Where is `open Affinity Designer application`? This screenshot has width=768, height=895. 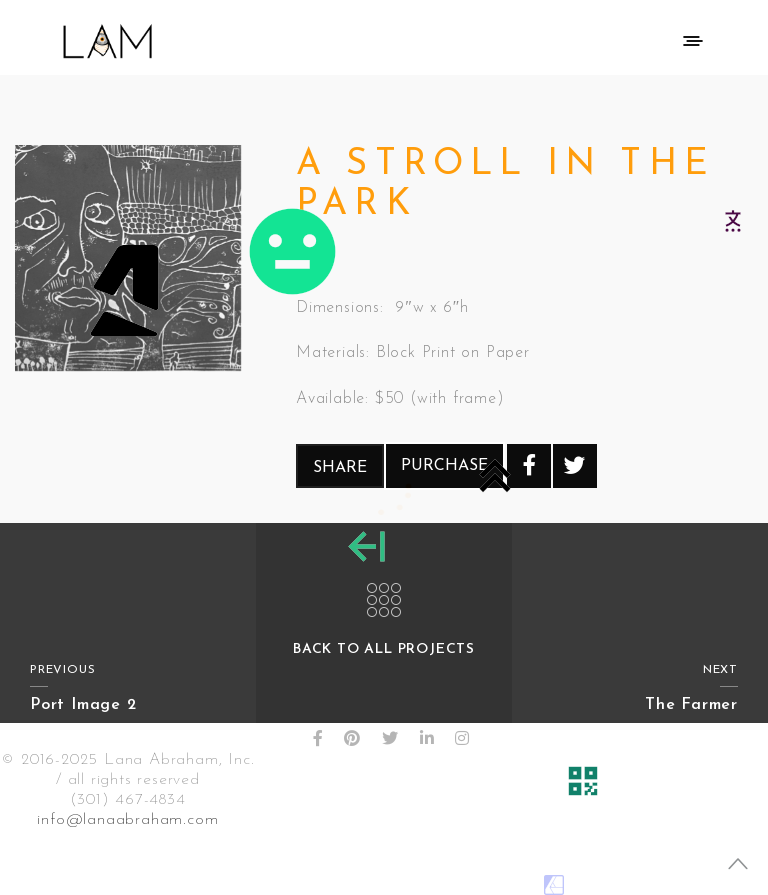
open Affinity Designer application is located at coordinates (554, 885).